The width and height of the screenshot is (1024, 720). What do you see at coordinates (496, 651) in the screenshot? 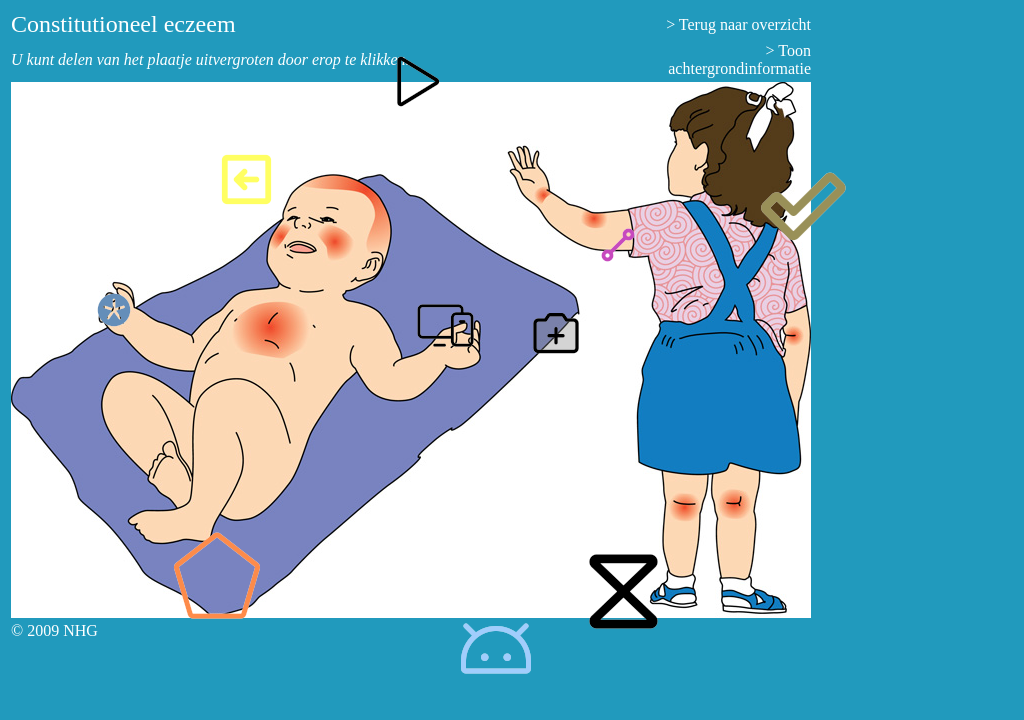
I see `android operating system indicator` at bounding box center [496, 651].